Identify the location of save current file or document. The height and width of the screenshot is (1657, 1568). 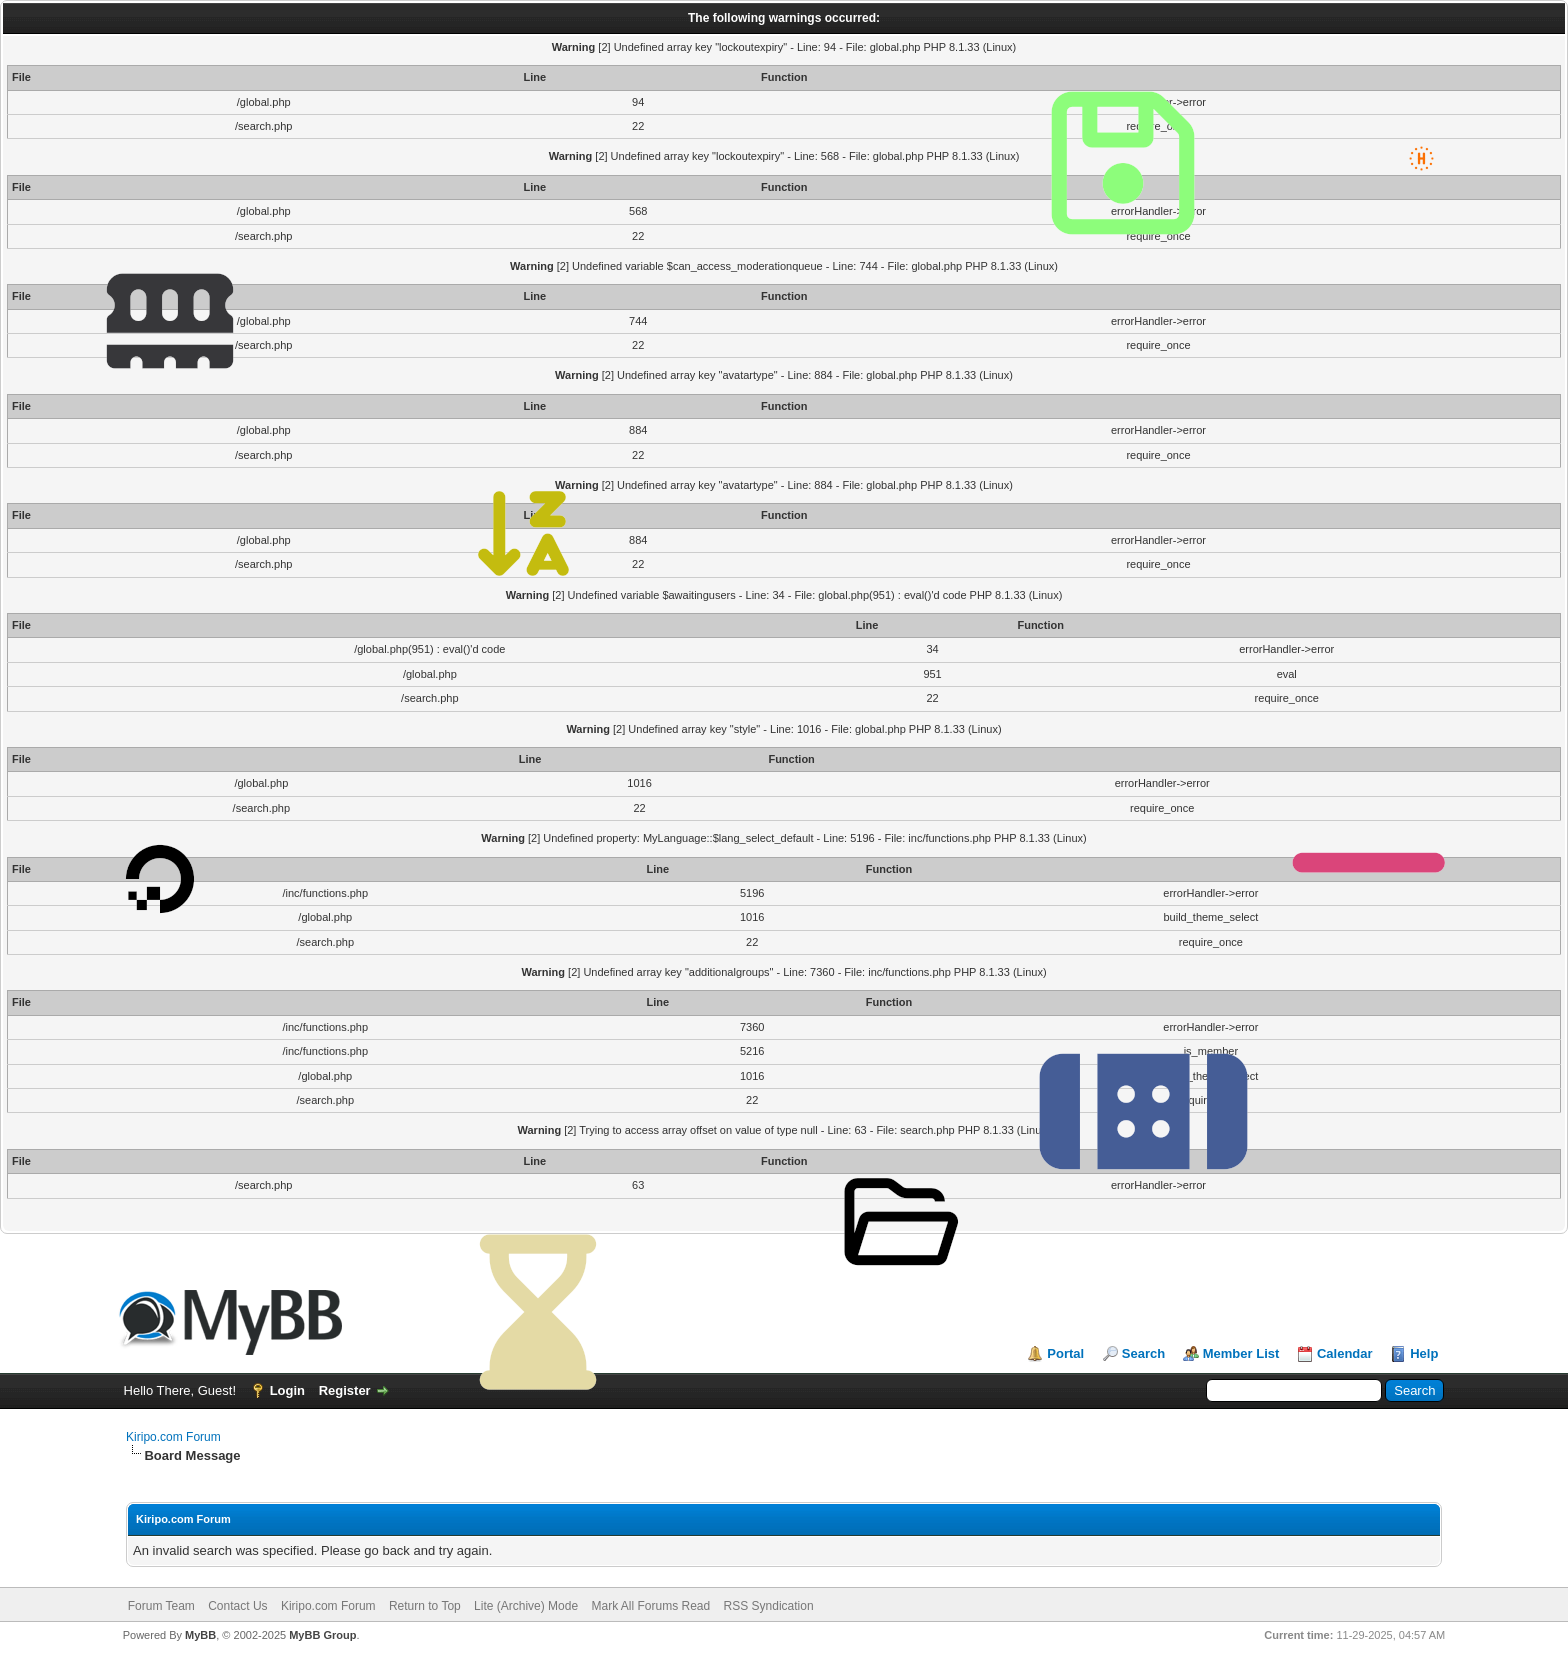
(1123, 163).